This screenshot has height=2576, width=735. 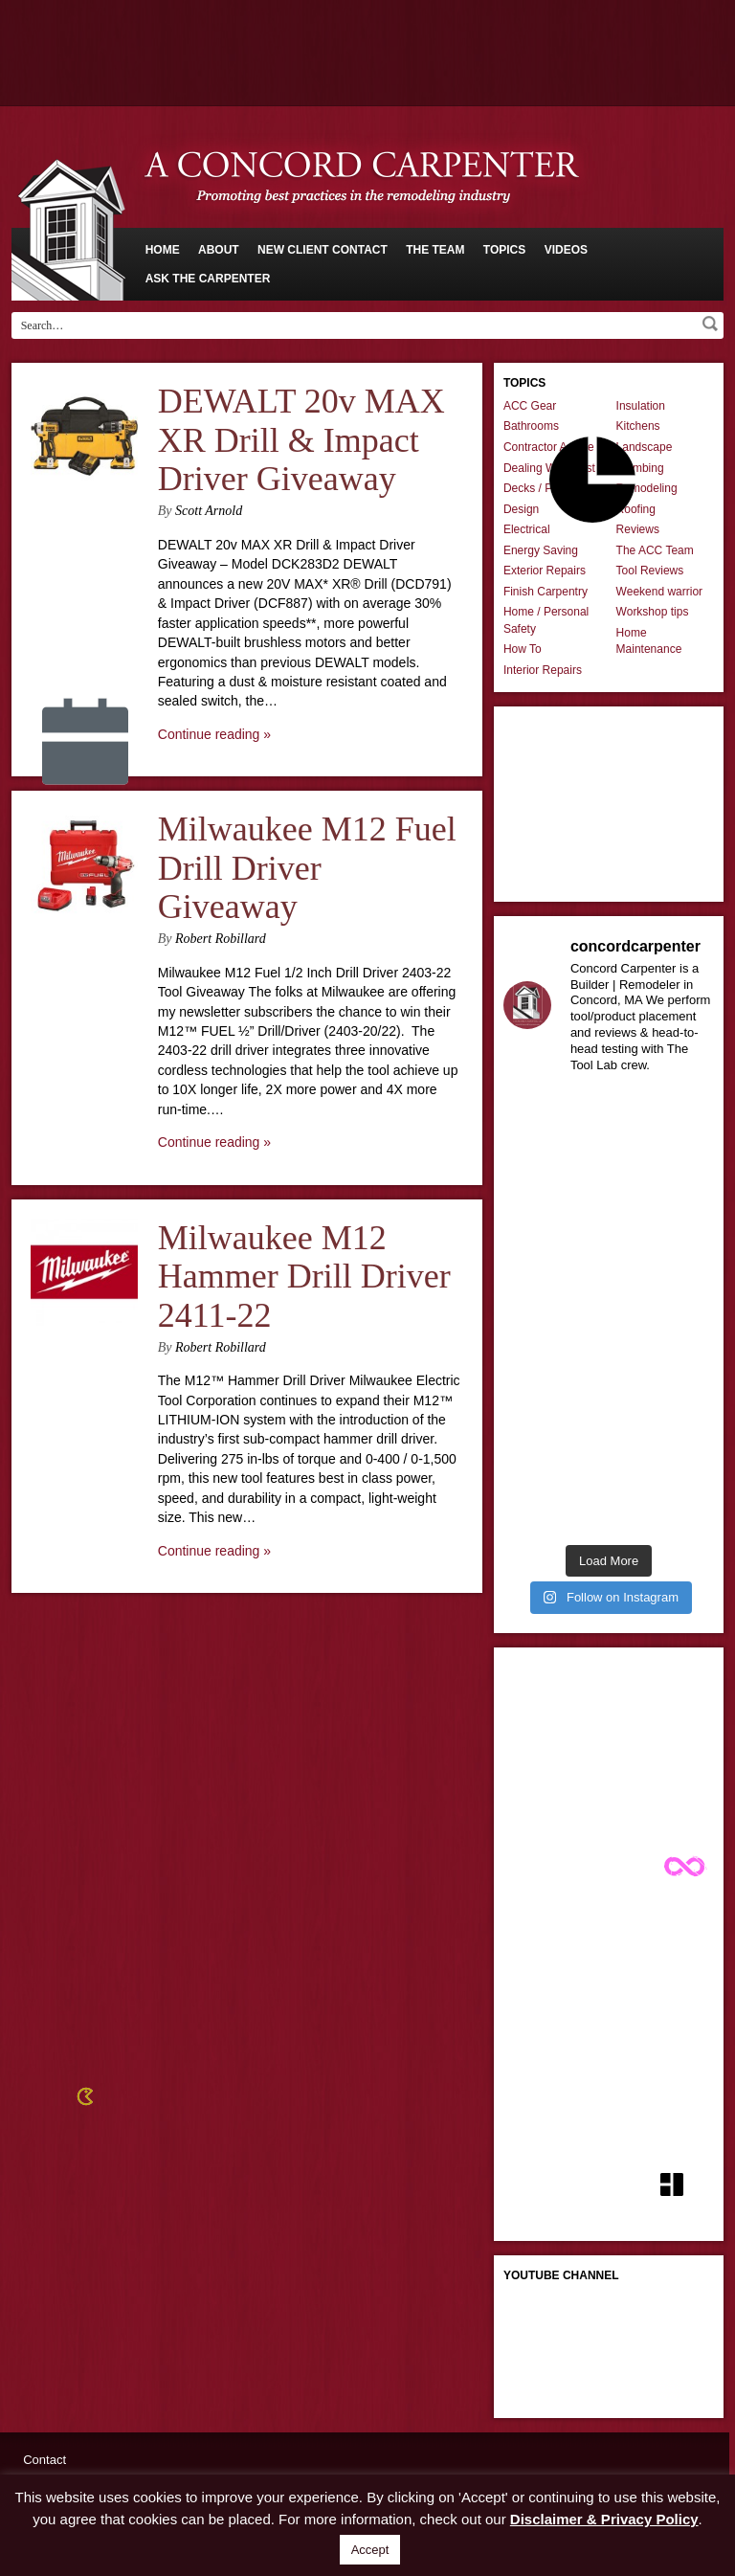 I want to click on view analytics or statistics breakdown, so click(x=592, y=480).